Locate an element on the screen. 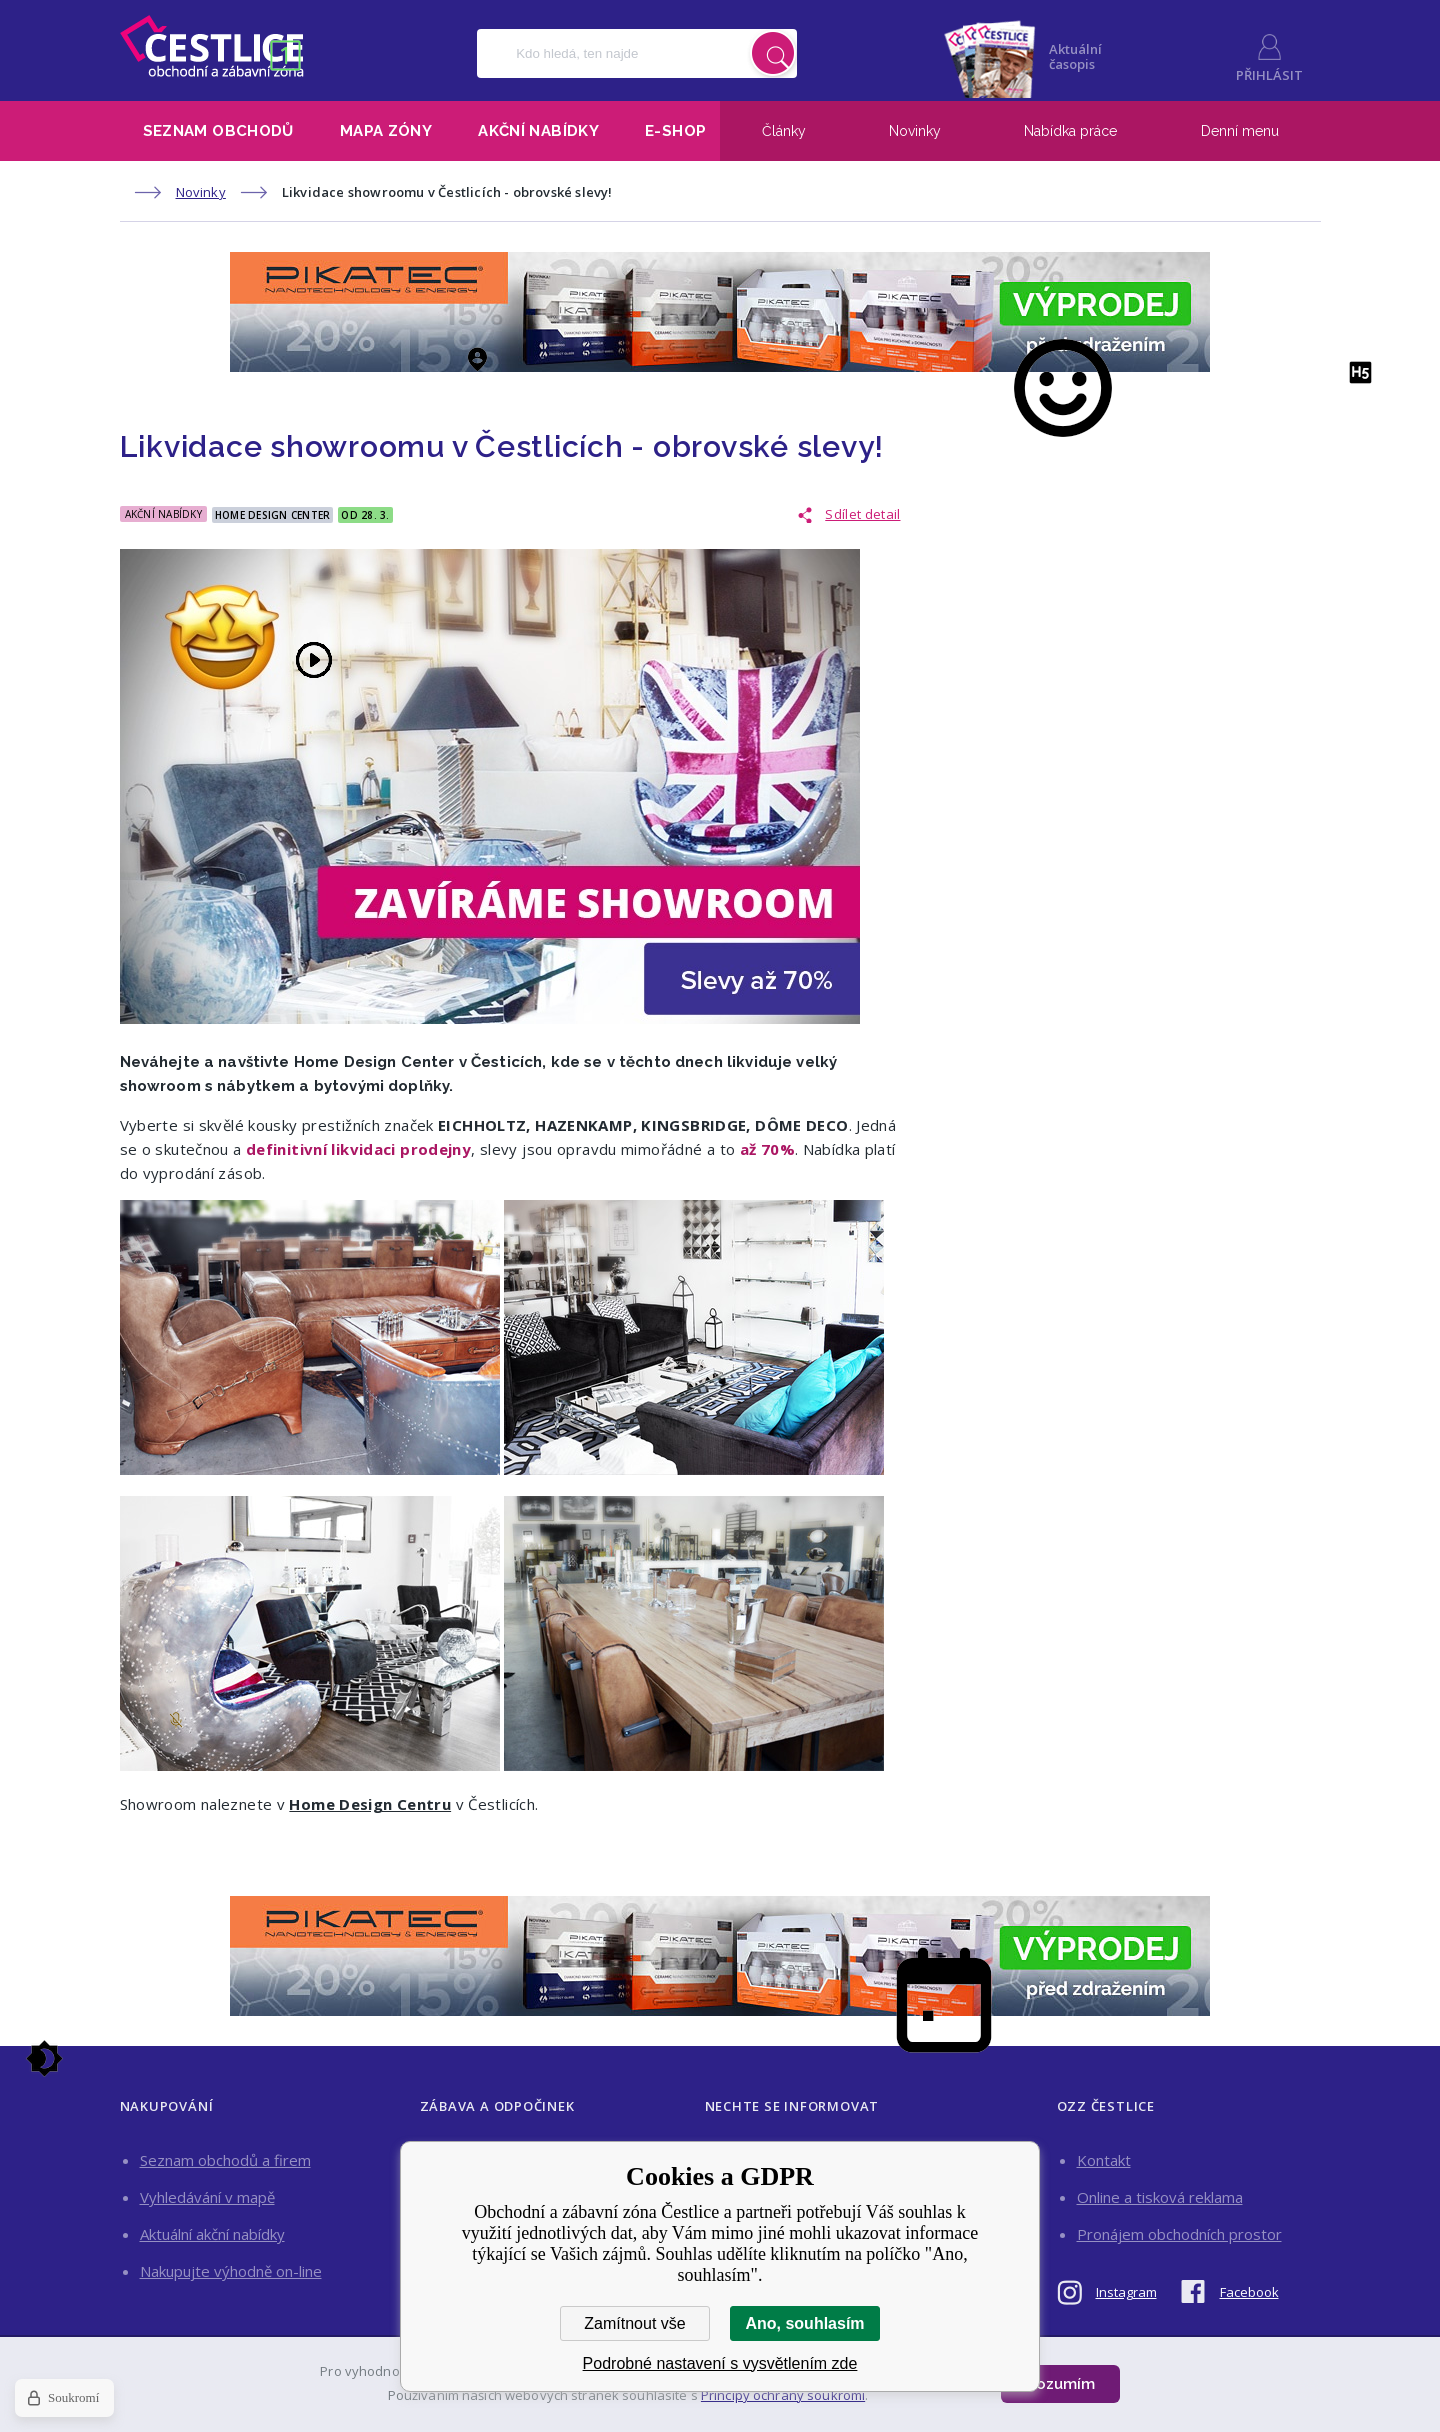  format text as heading level 5 is located at coordinates (1360, 372).